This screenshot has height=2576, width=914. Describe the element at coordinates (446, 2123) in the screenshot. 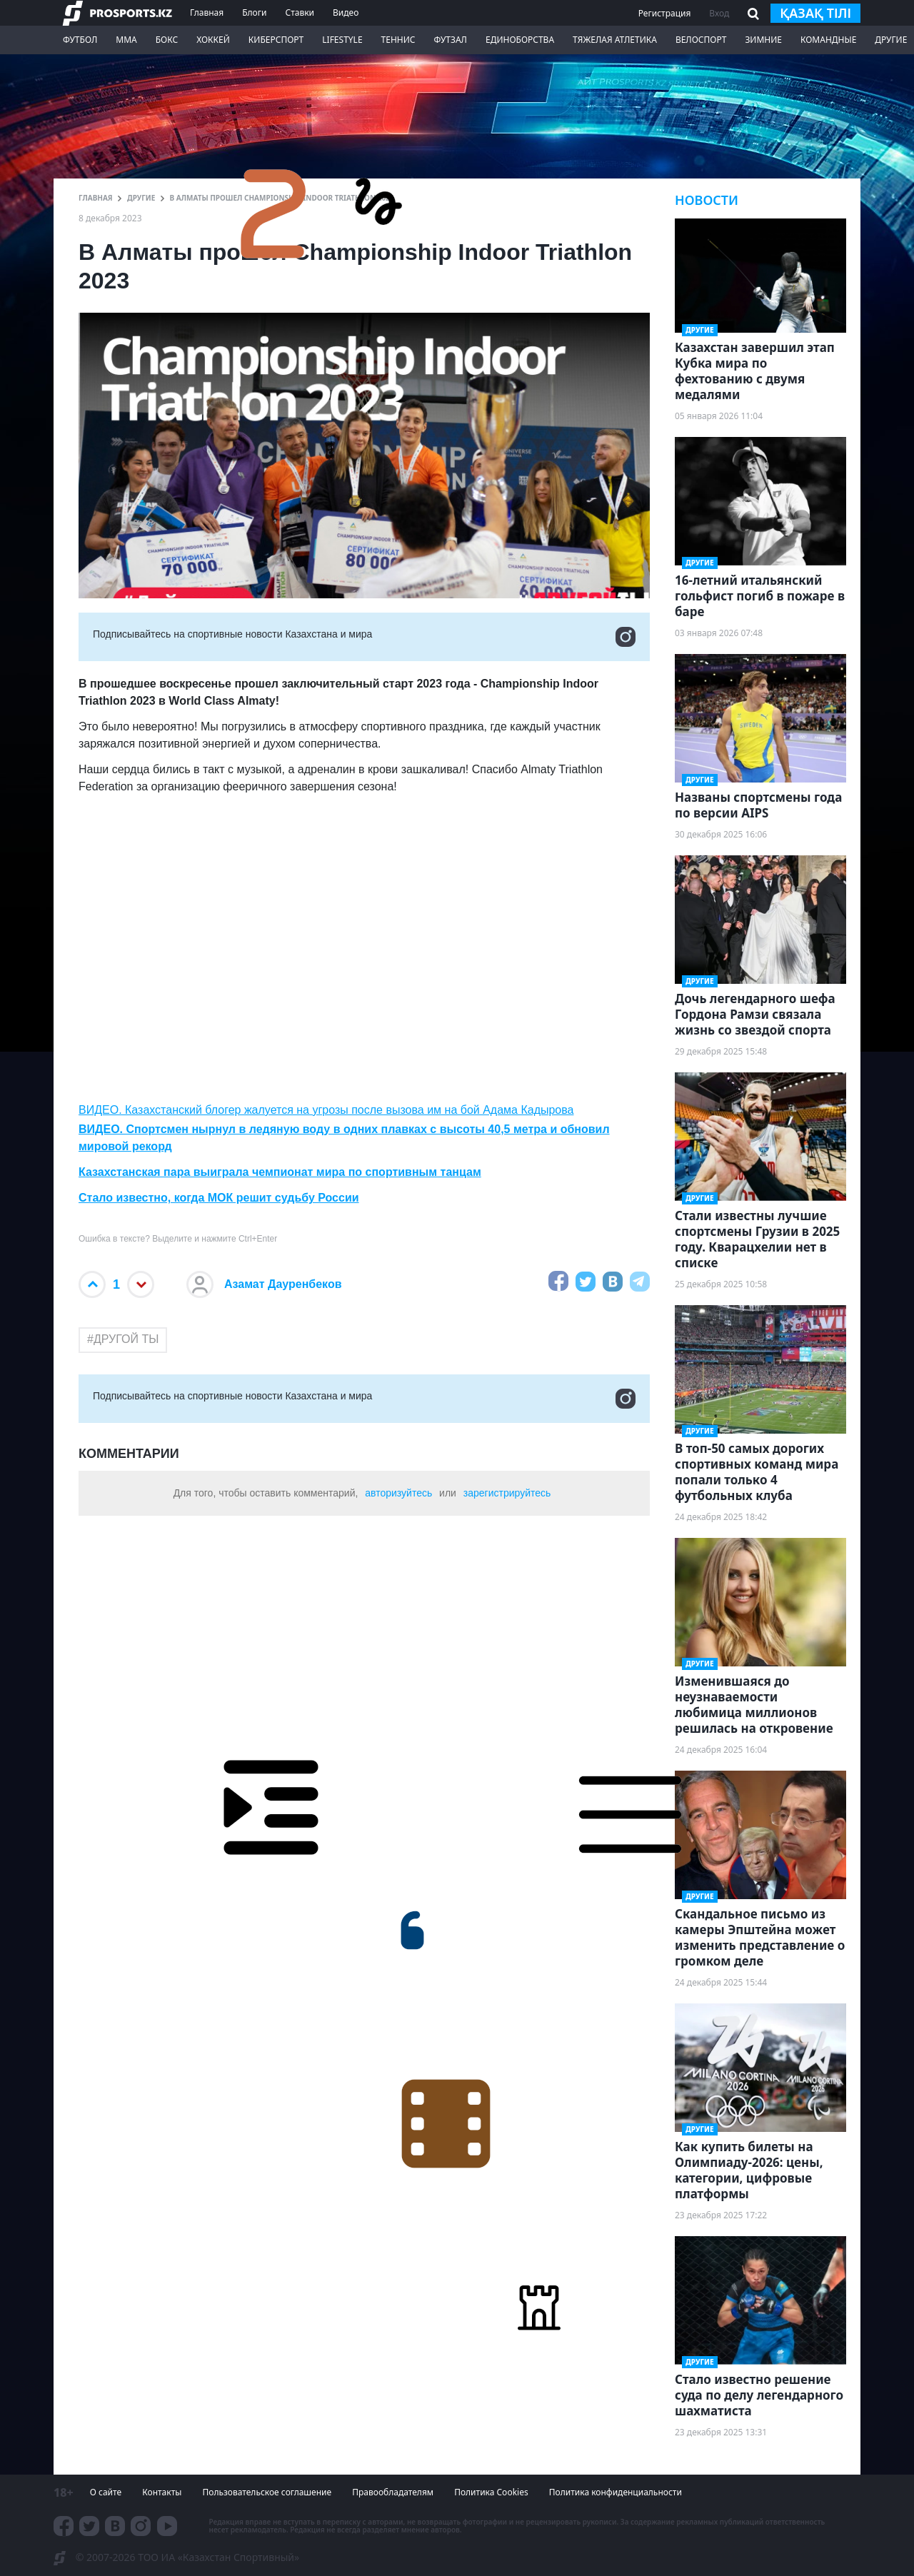

I see `access video or film content` at that location.